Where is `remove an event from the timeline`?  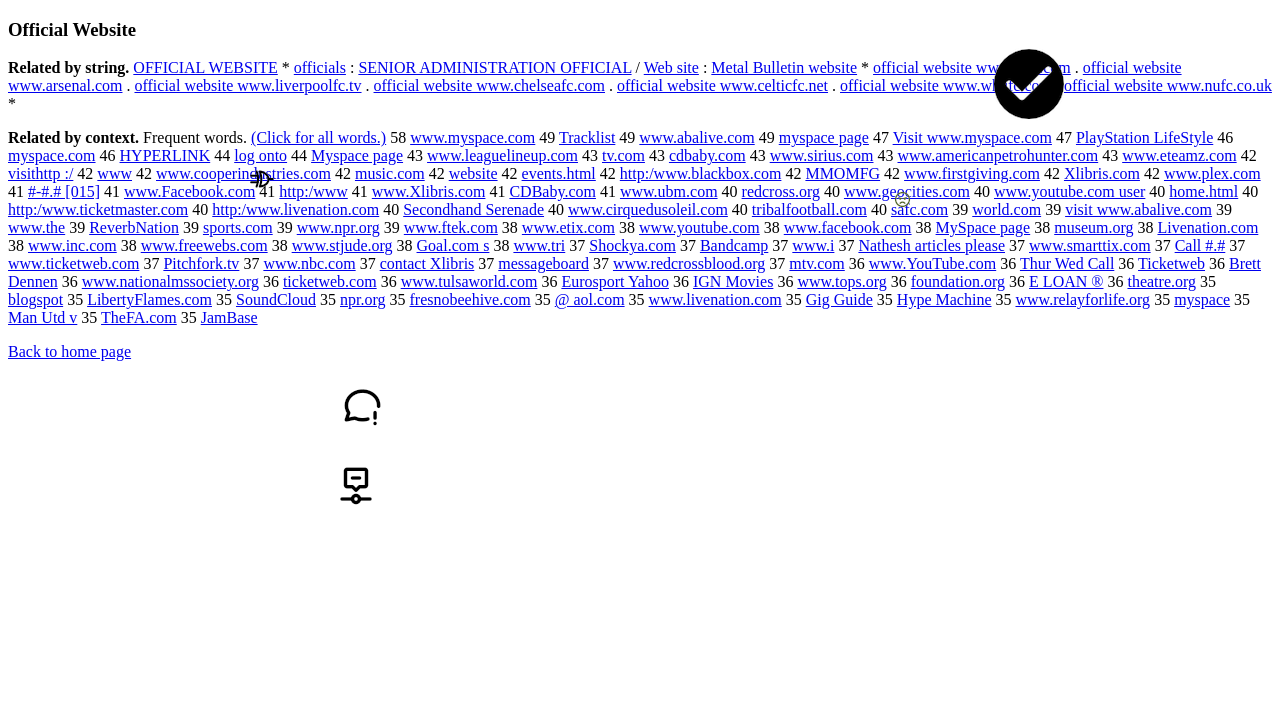
remove an event from the timeline is located at coordinates (356, 485).